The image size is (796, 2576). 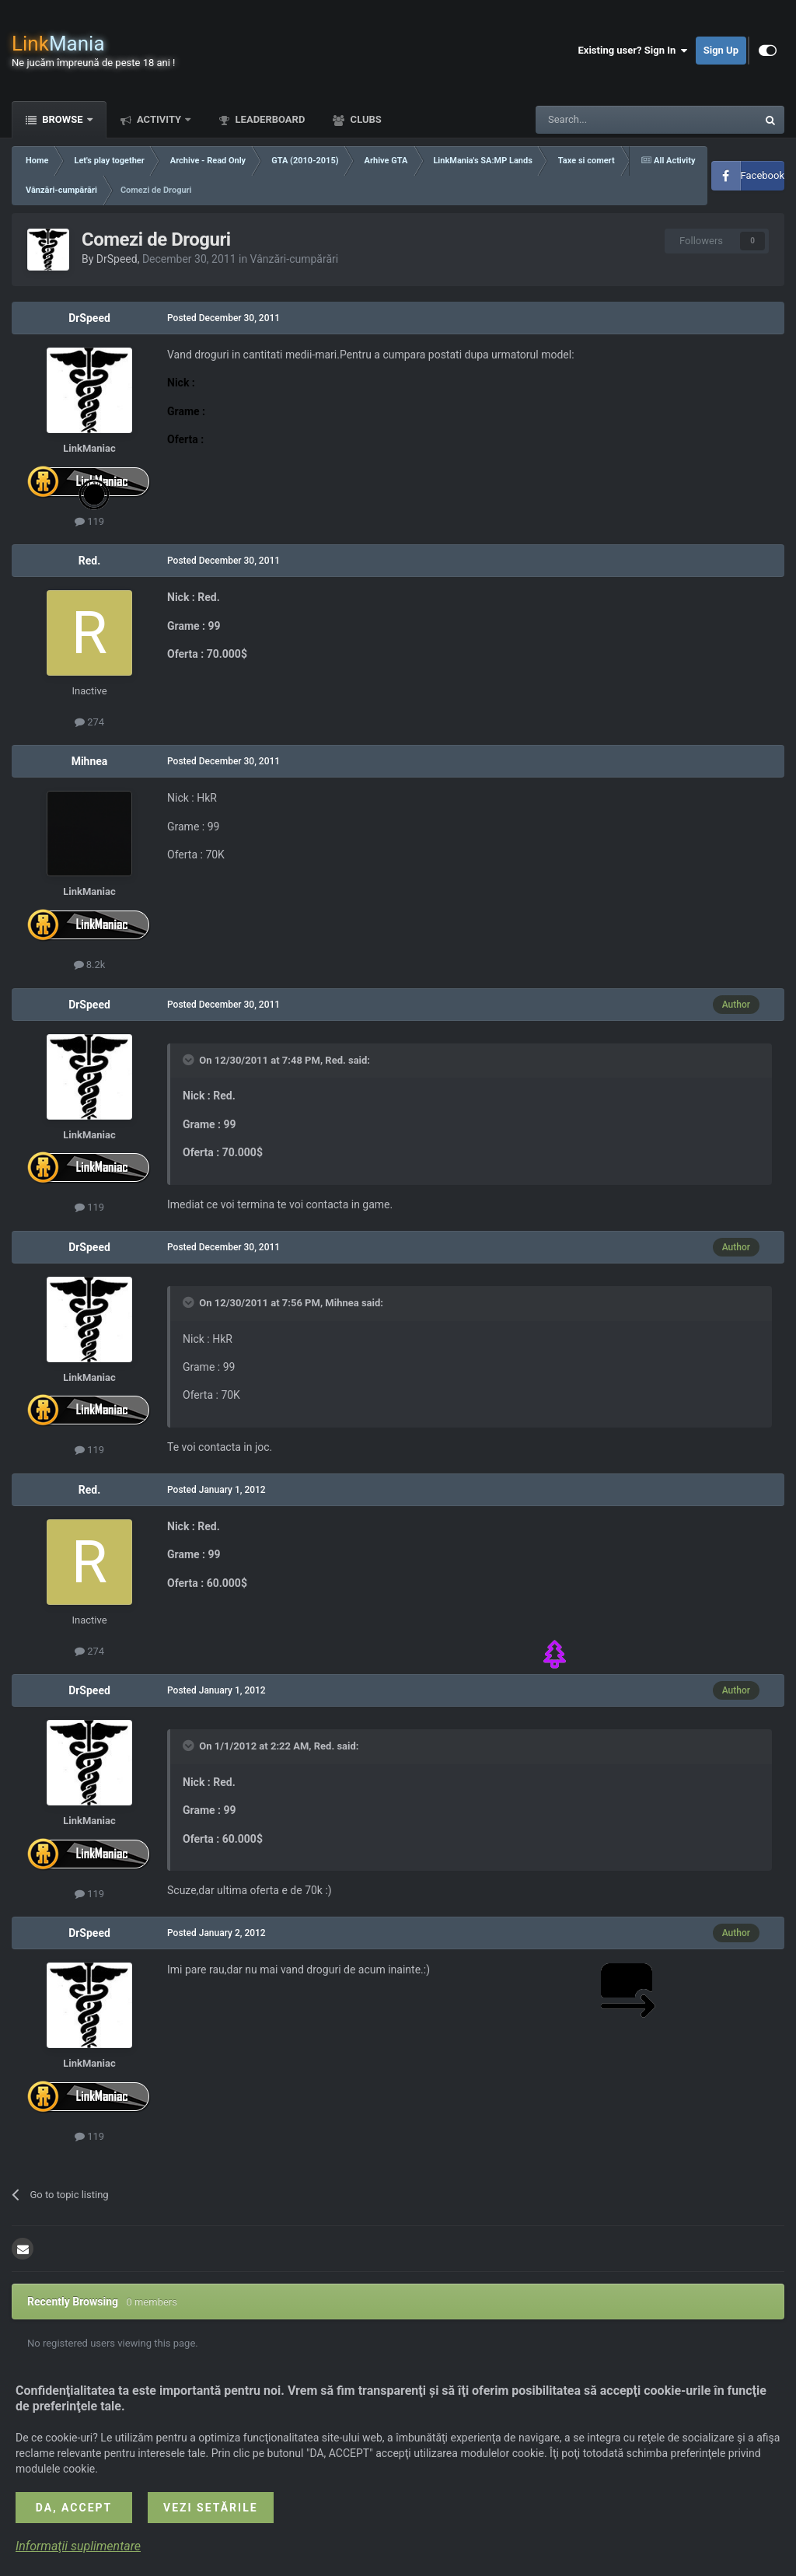 What do you see at coordinates (627, 1989) in the screenshot?
I see `auto-fit content to the right edge` at bounding box center [627, 1989].